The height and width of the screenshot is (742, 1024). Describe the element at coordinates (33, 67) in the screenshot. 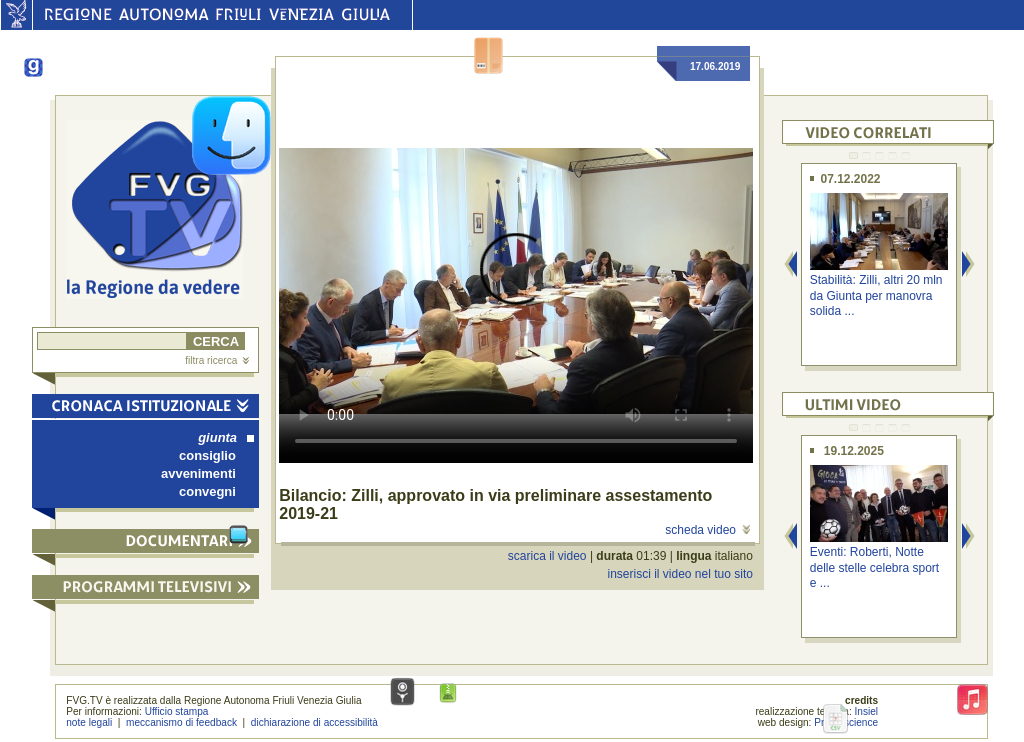

I see `launch garry's mod game` at that location.